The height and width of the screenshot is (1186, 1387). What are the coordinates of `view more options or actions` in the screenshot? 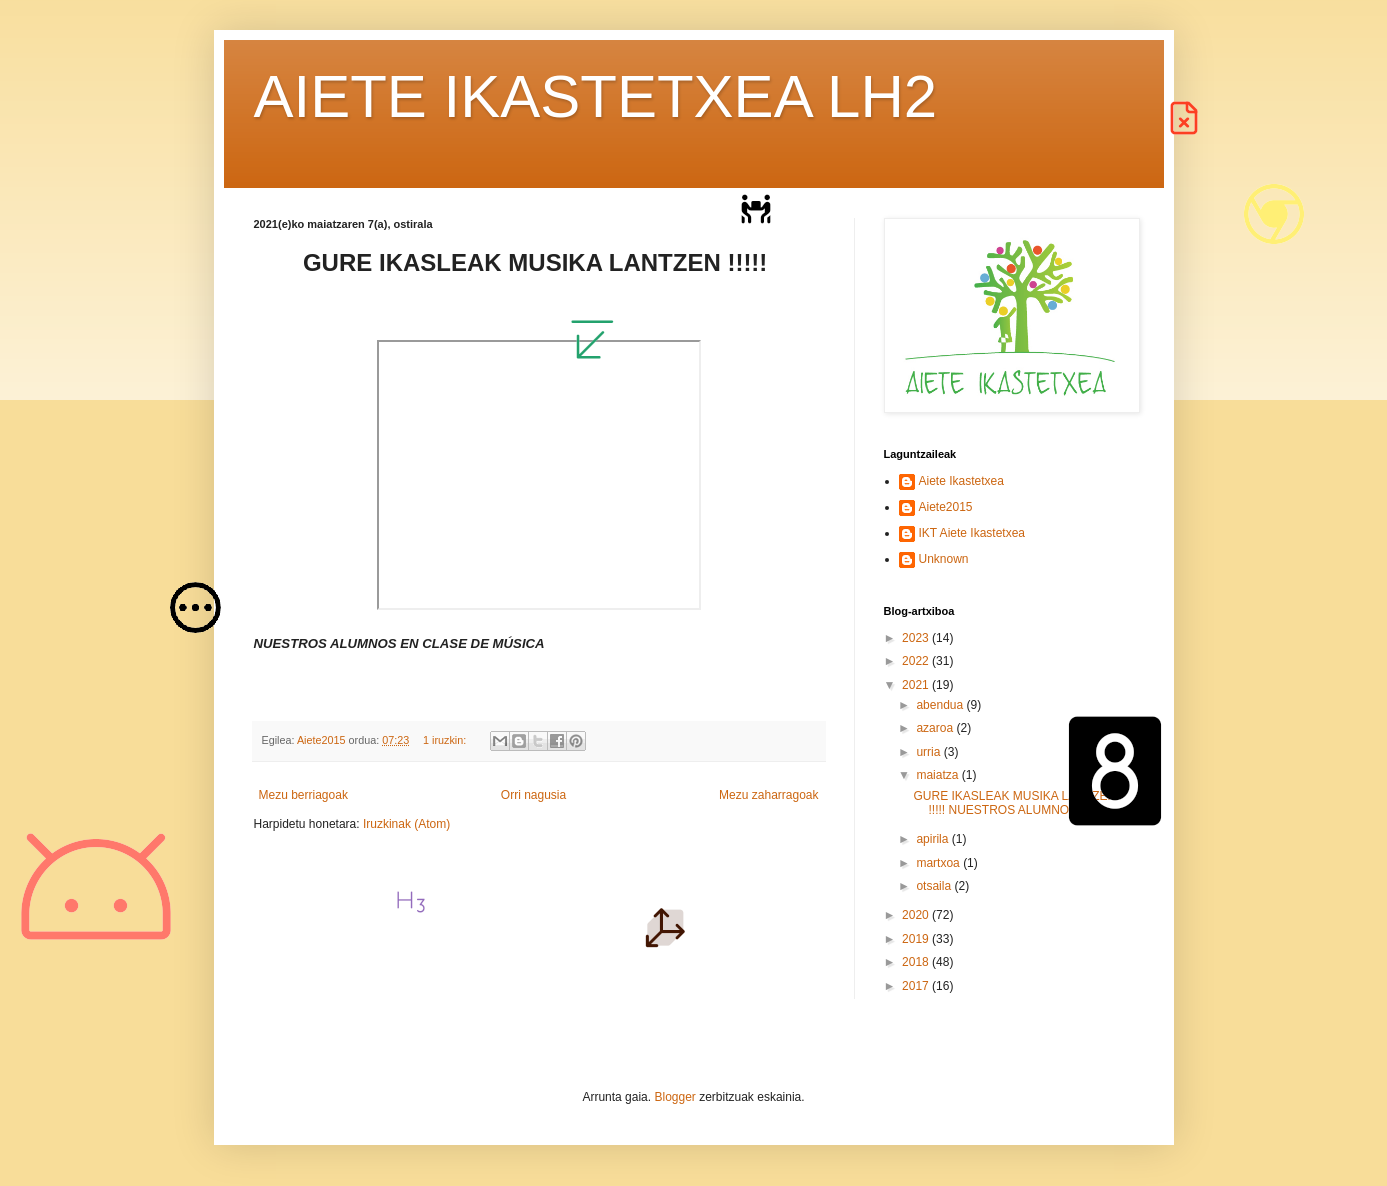 It's located at (195, 607).